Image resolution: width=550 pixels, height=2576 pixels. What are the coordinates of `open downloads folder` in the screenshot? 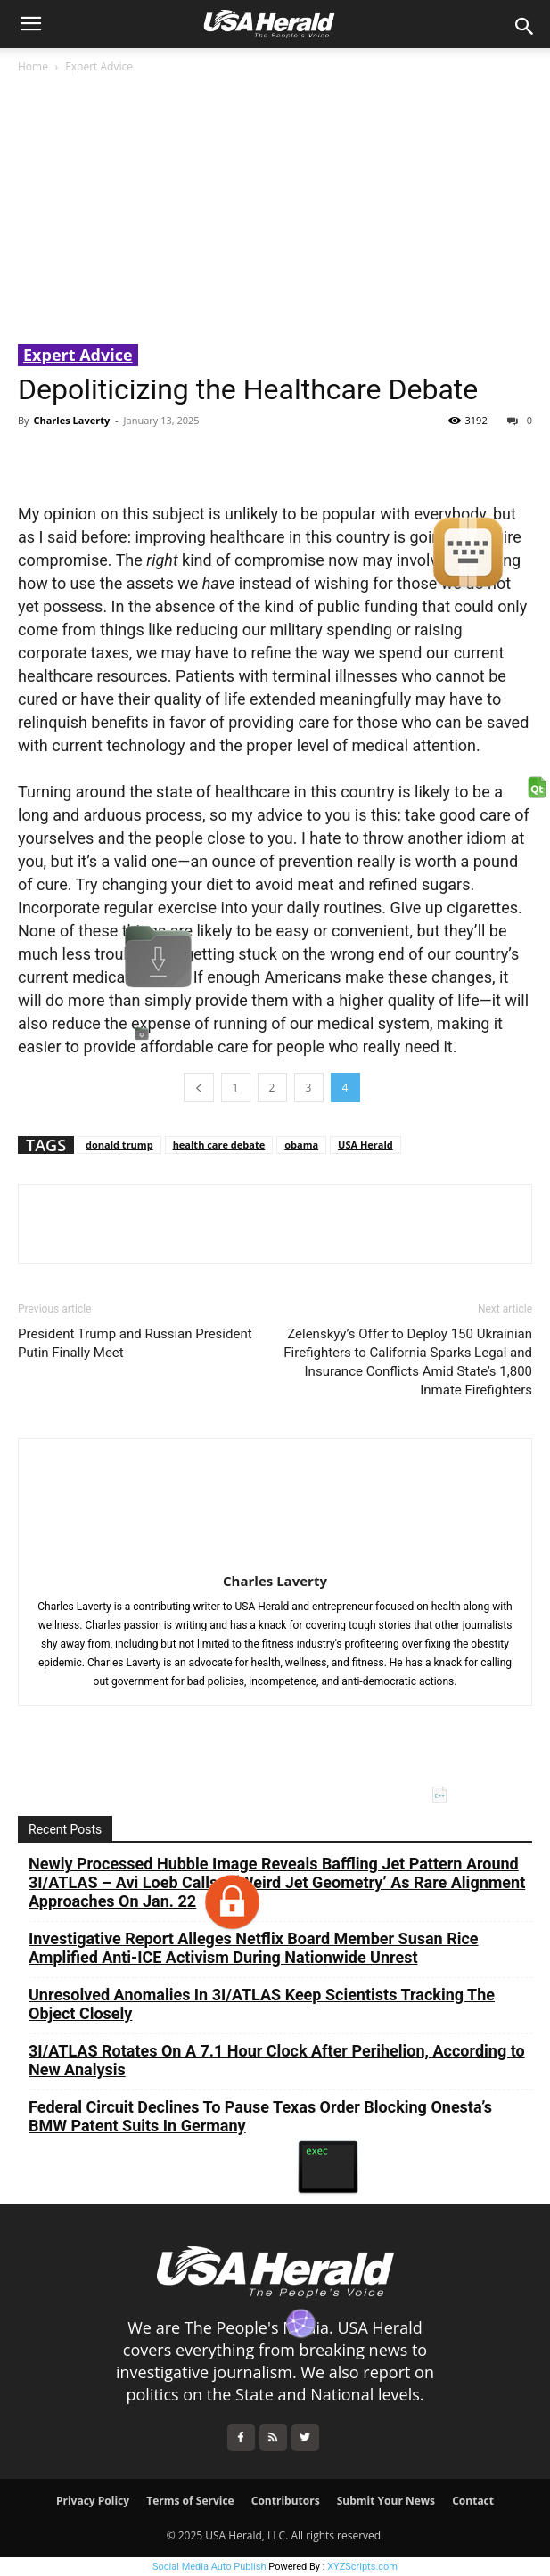 It's located at (158, 956).